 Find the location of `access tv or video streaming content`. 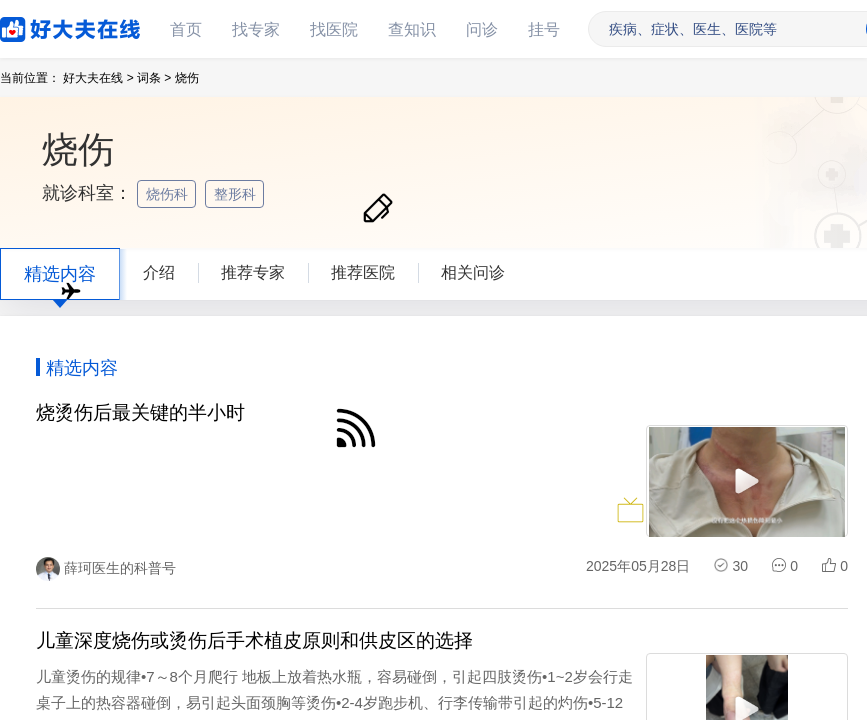

access tv or video streaming content is located at coordinates (630, 511).